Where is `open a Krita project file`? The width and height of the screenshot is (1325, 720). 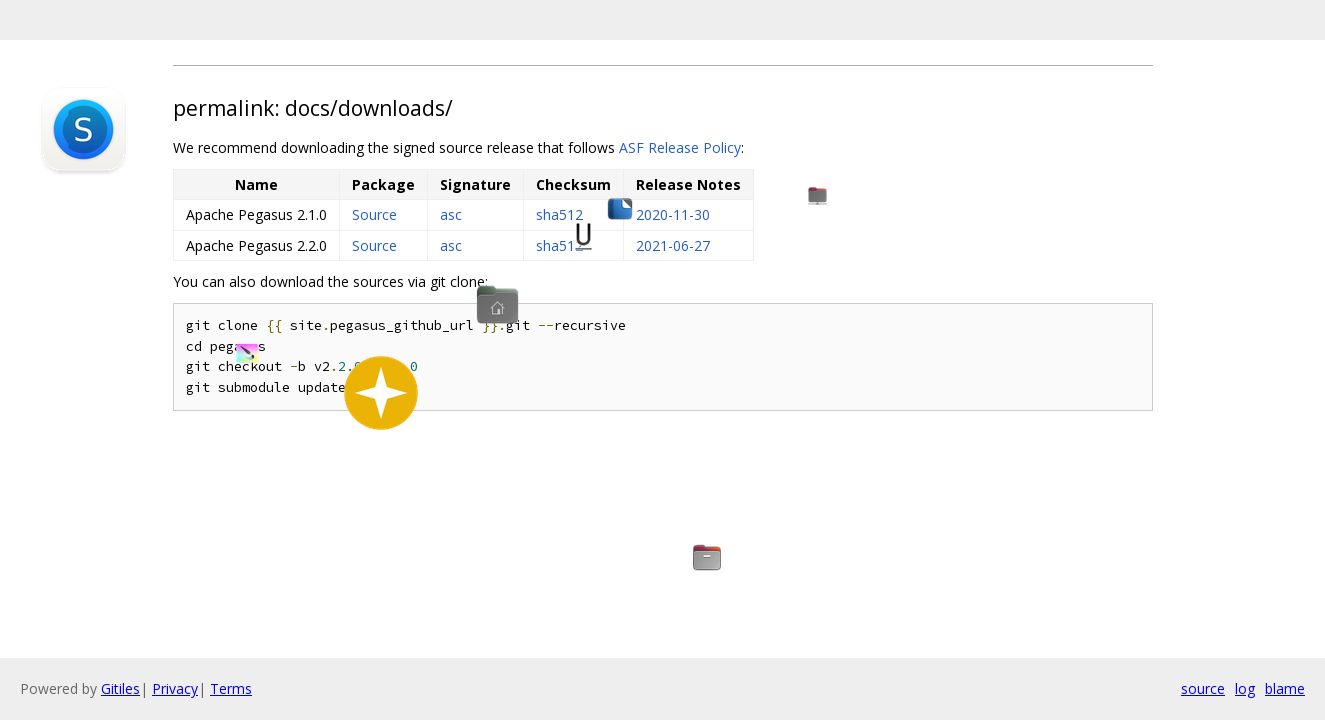
open a Krita project file is located at coordinates (247, 352).